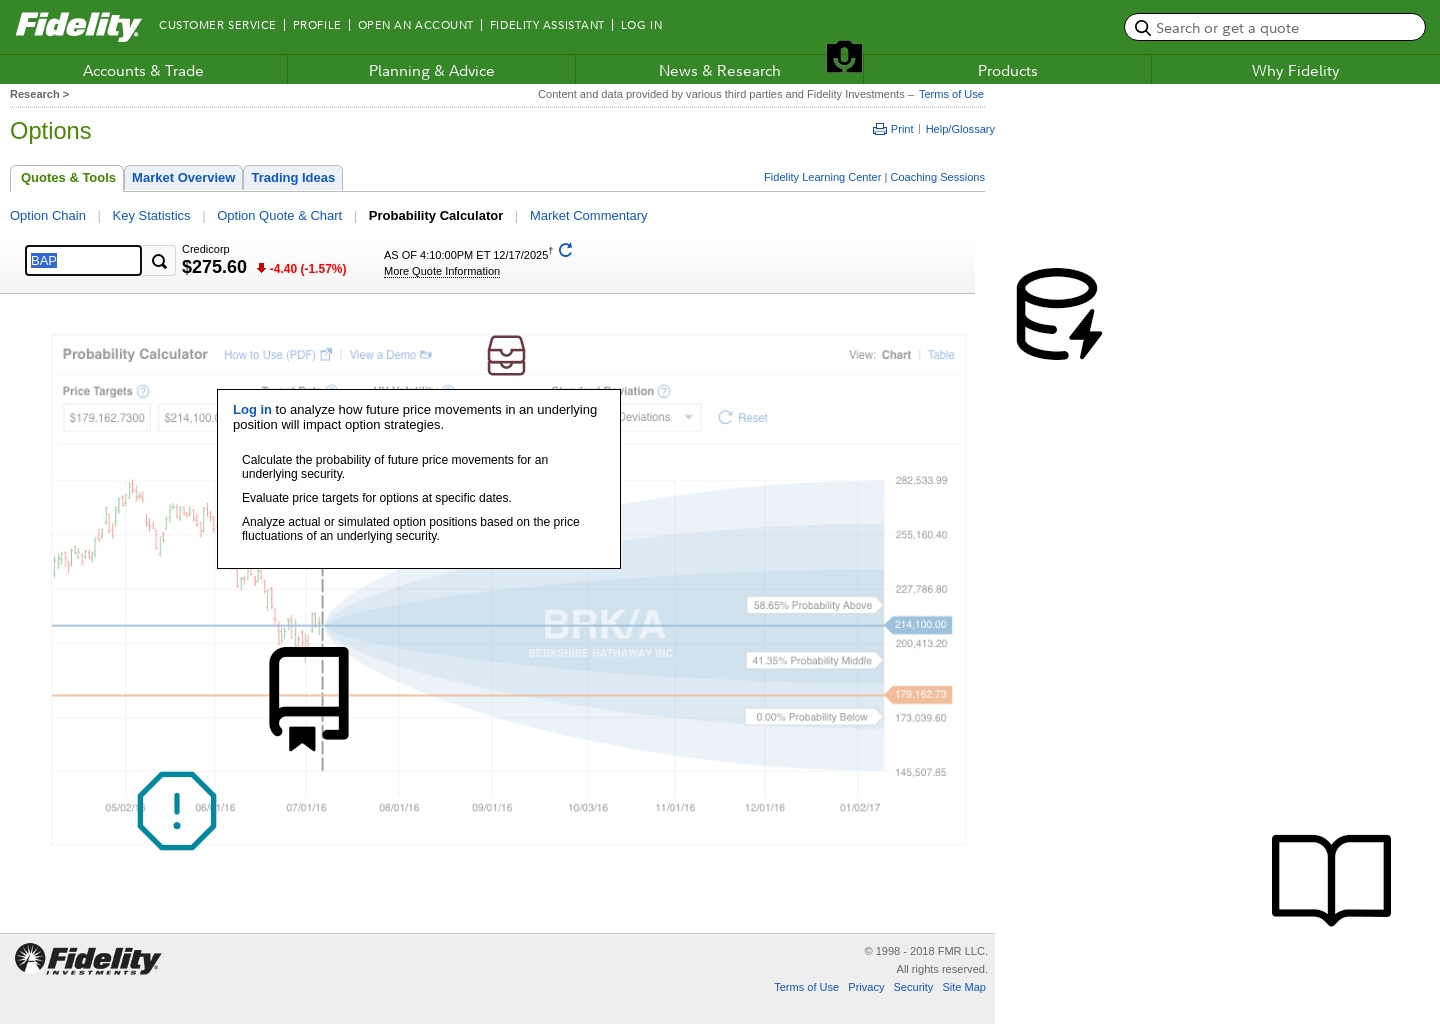 This screenshot has height=1024, width=1440. What do you see at coordinates (1331, 879) in the screenshot?
I see `open documentation or readme` at bounding box center [1331, 879].